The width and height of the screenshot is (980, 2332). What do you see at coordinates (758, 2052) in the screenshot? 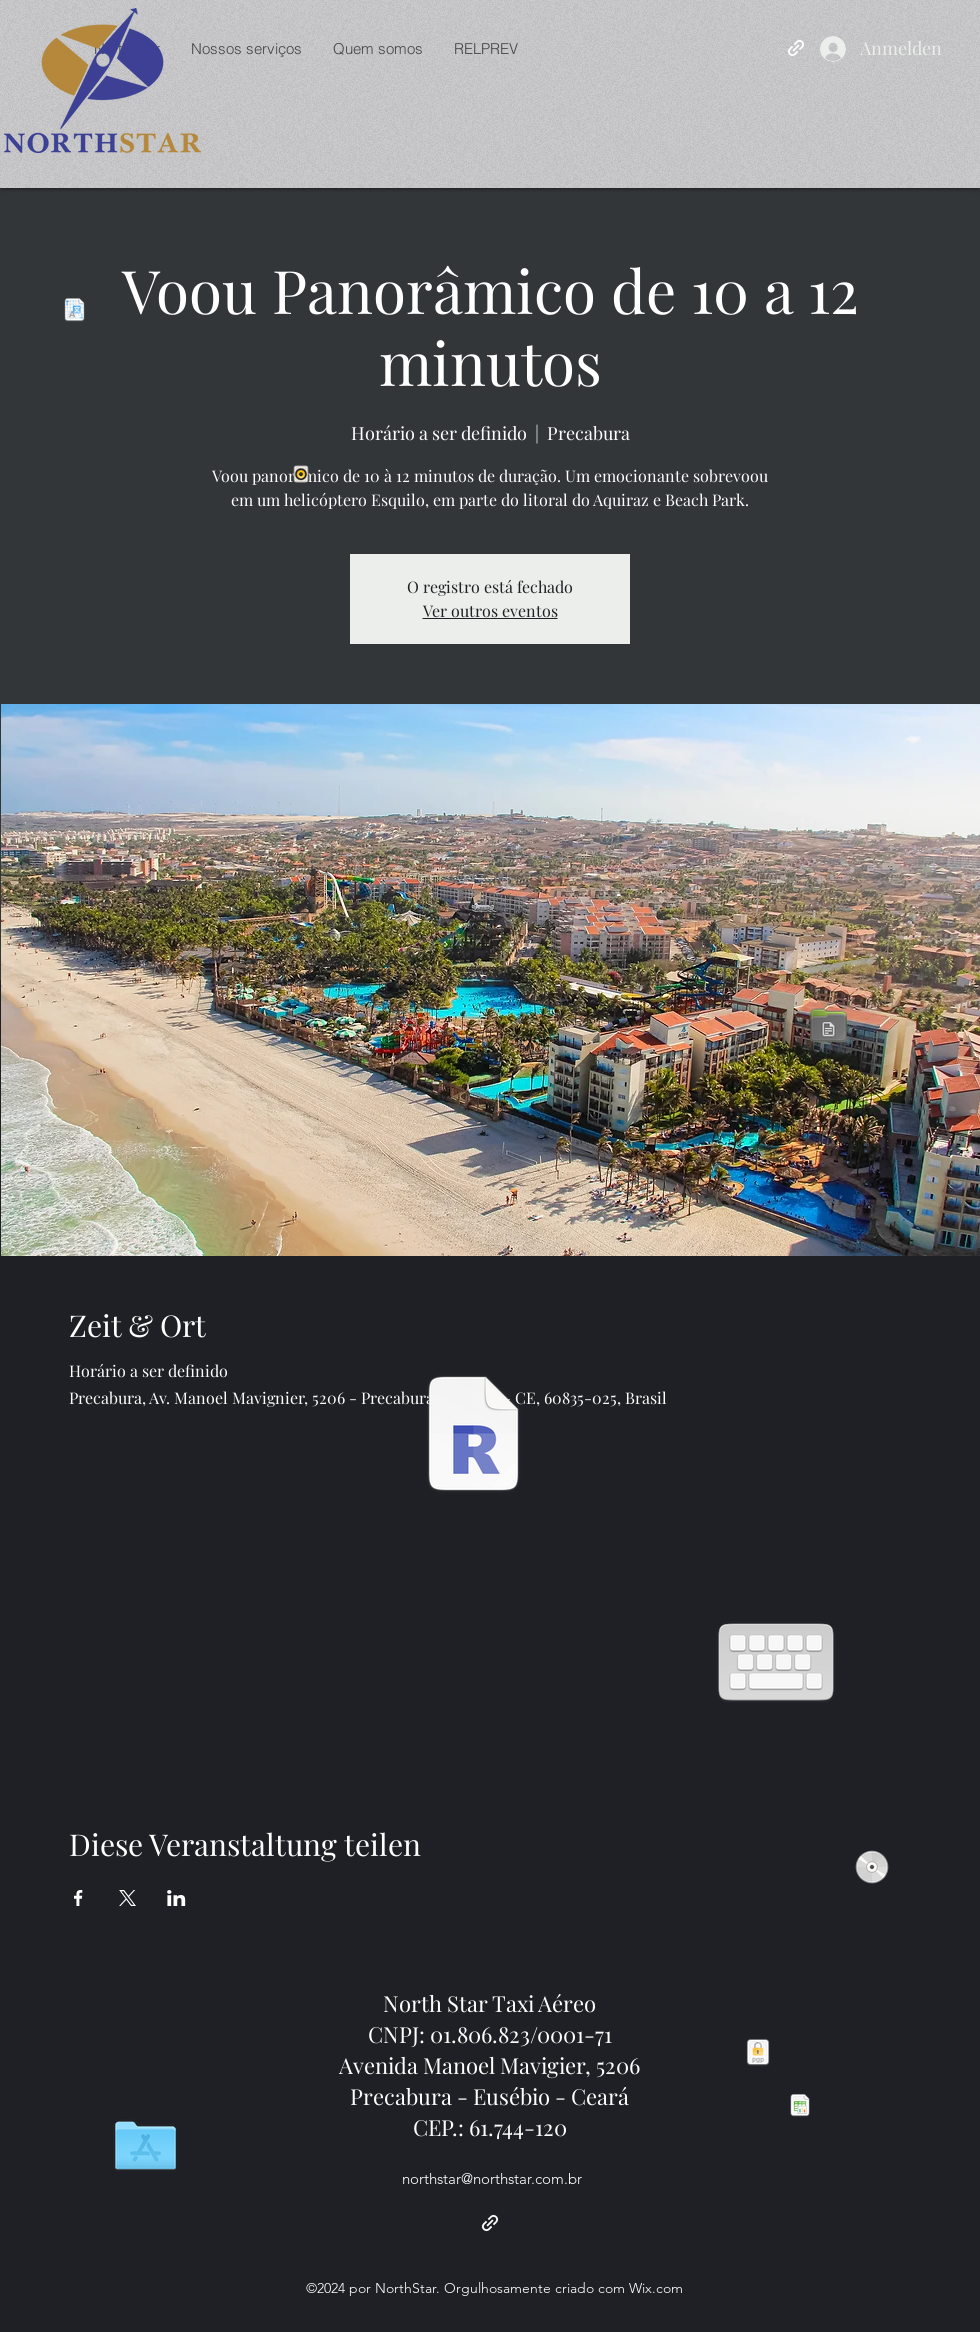
I see `a pgp-encrypted file` at bounding box center [758, 2052].